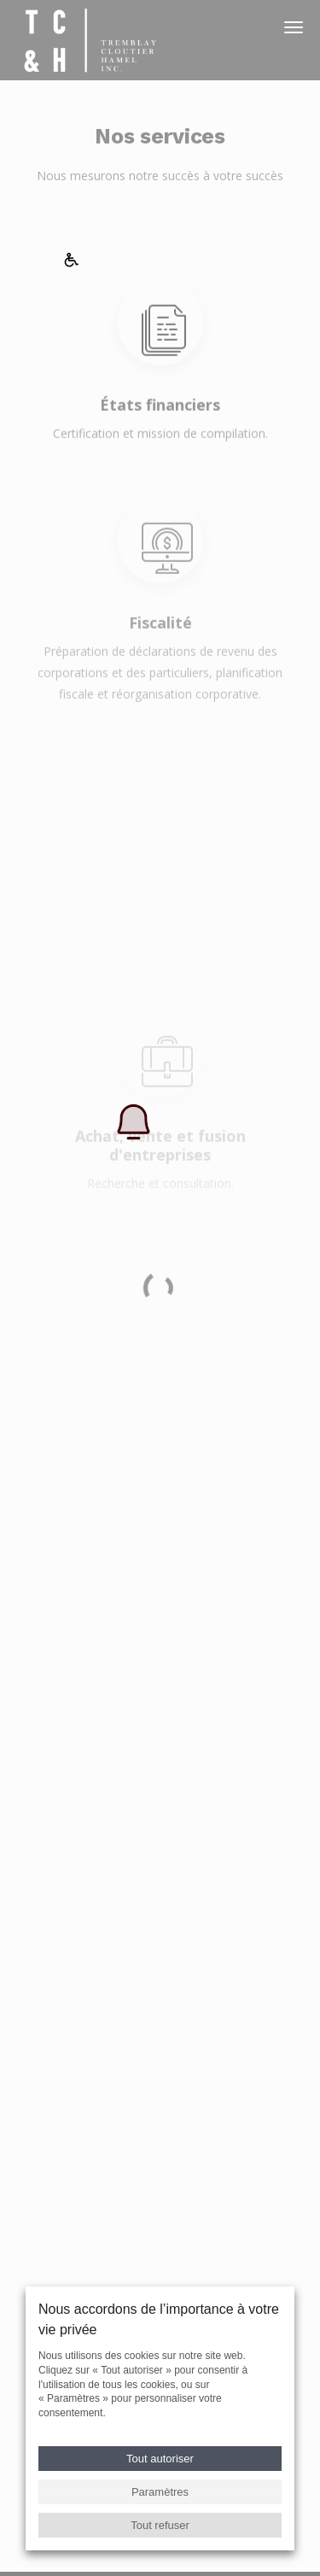  Describe the element at coordinates (70, 260) in the screenshot. I see `indicates wheelchair accessible facilities` at that location.